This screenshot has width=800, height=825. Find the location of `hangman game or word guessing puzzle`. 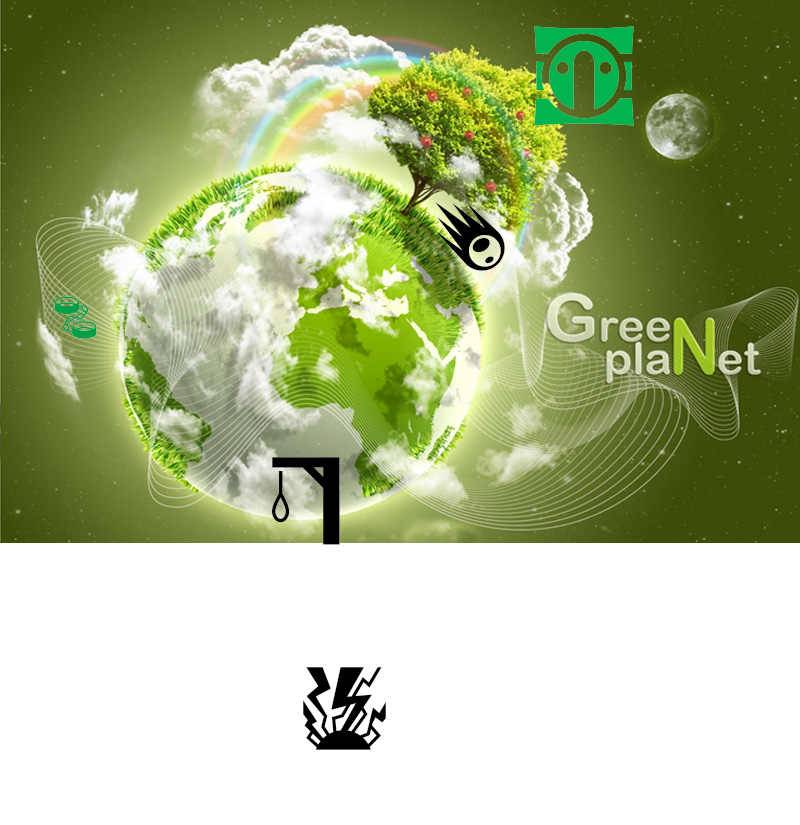

hangman game or word guessing puzzle is located at coordinates (304, 500).